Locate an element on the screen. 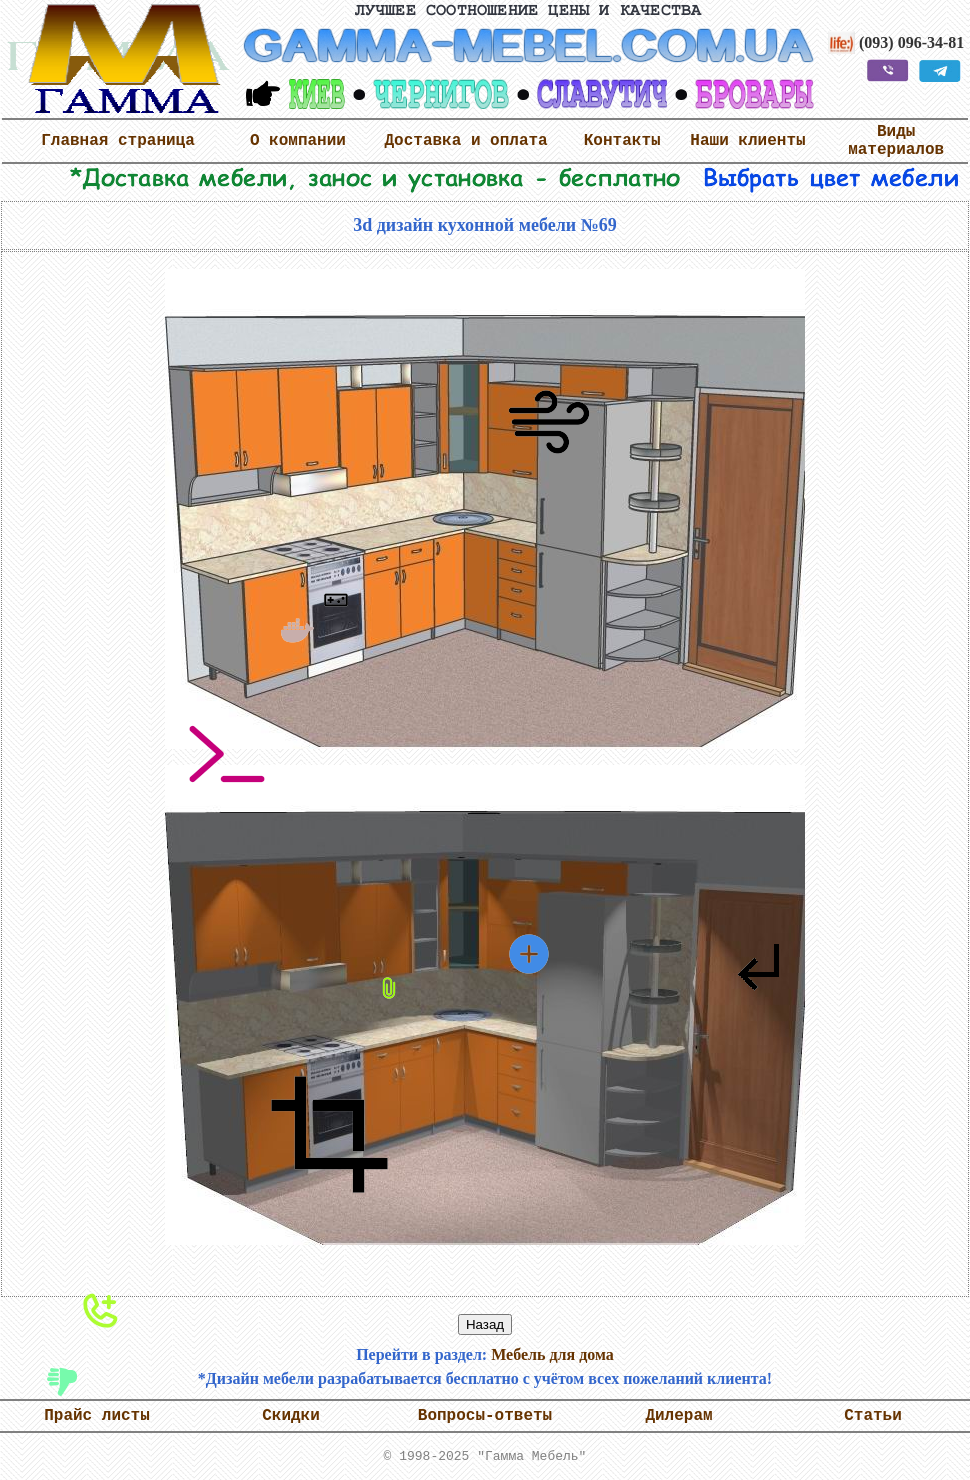 The width and height of the screenshot is (970, 1480). crop an image is located at coordinates (329, 1134).